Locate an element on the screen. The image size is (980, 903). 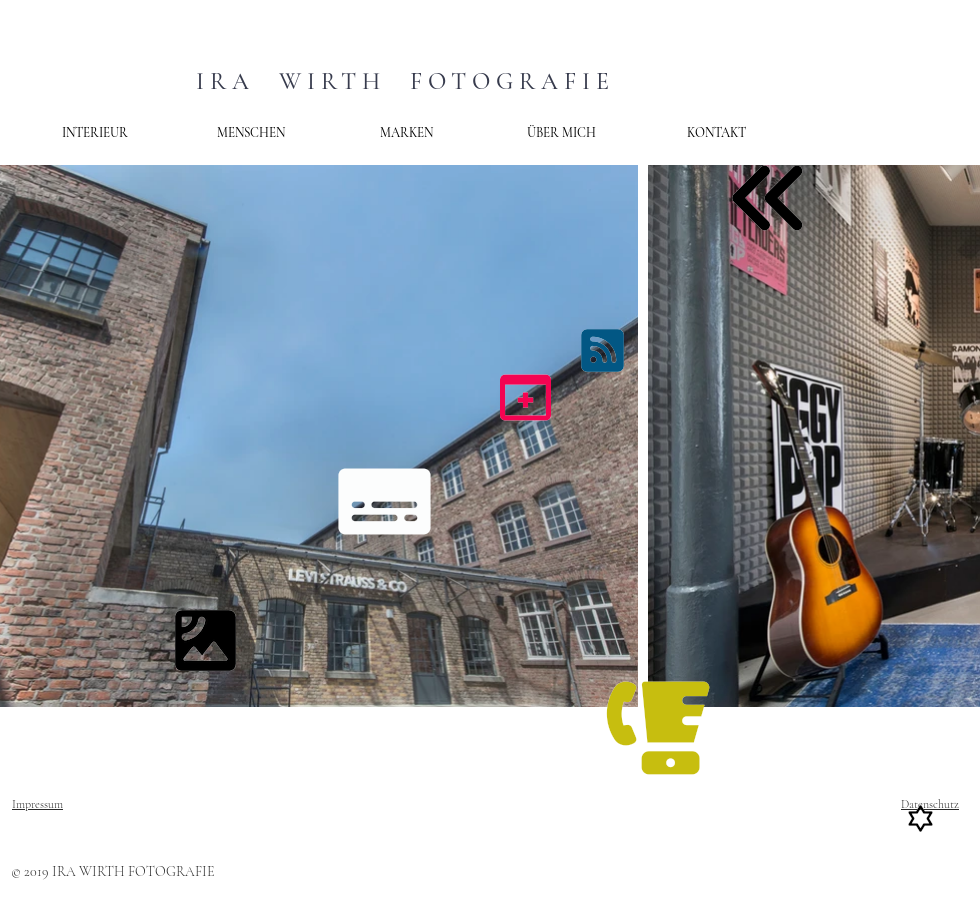
indicates jewish or kosher-related content is located at coordinates (920, 818).